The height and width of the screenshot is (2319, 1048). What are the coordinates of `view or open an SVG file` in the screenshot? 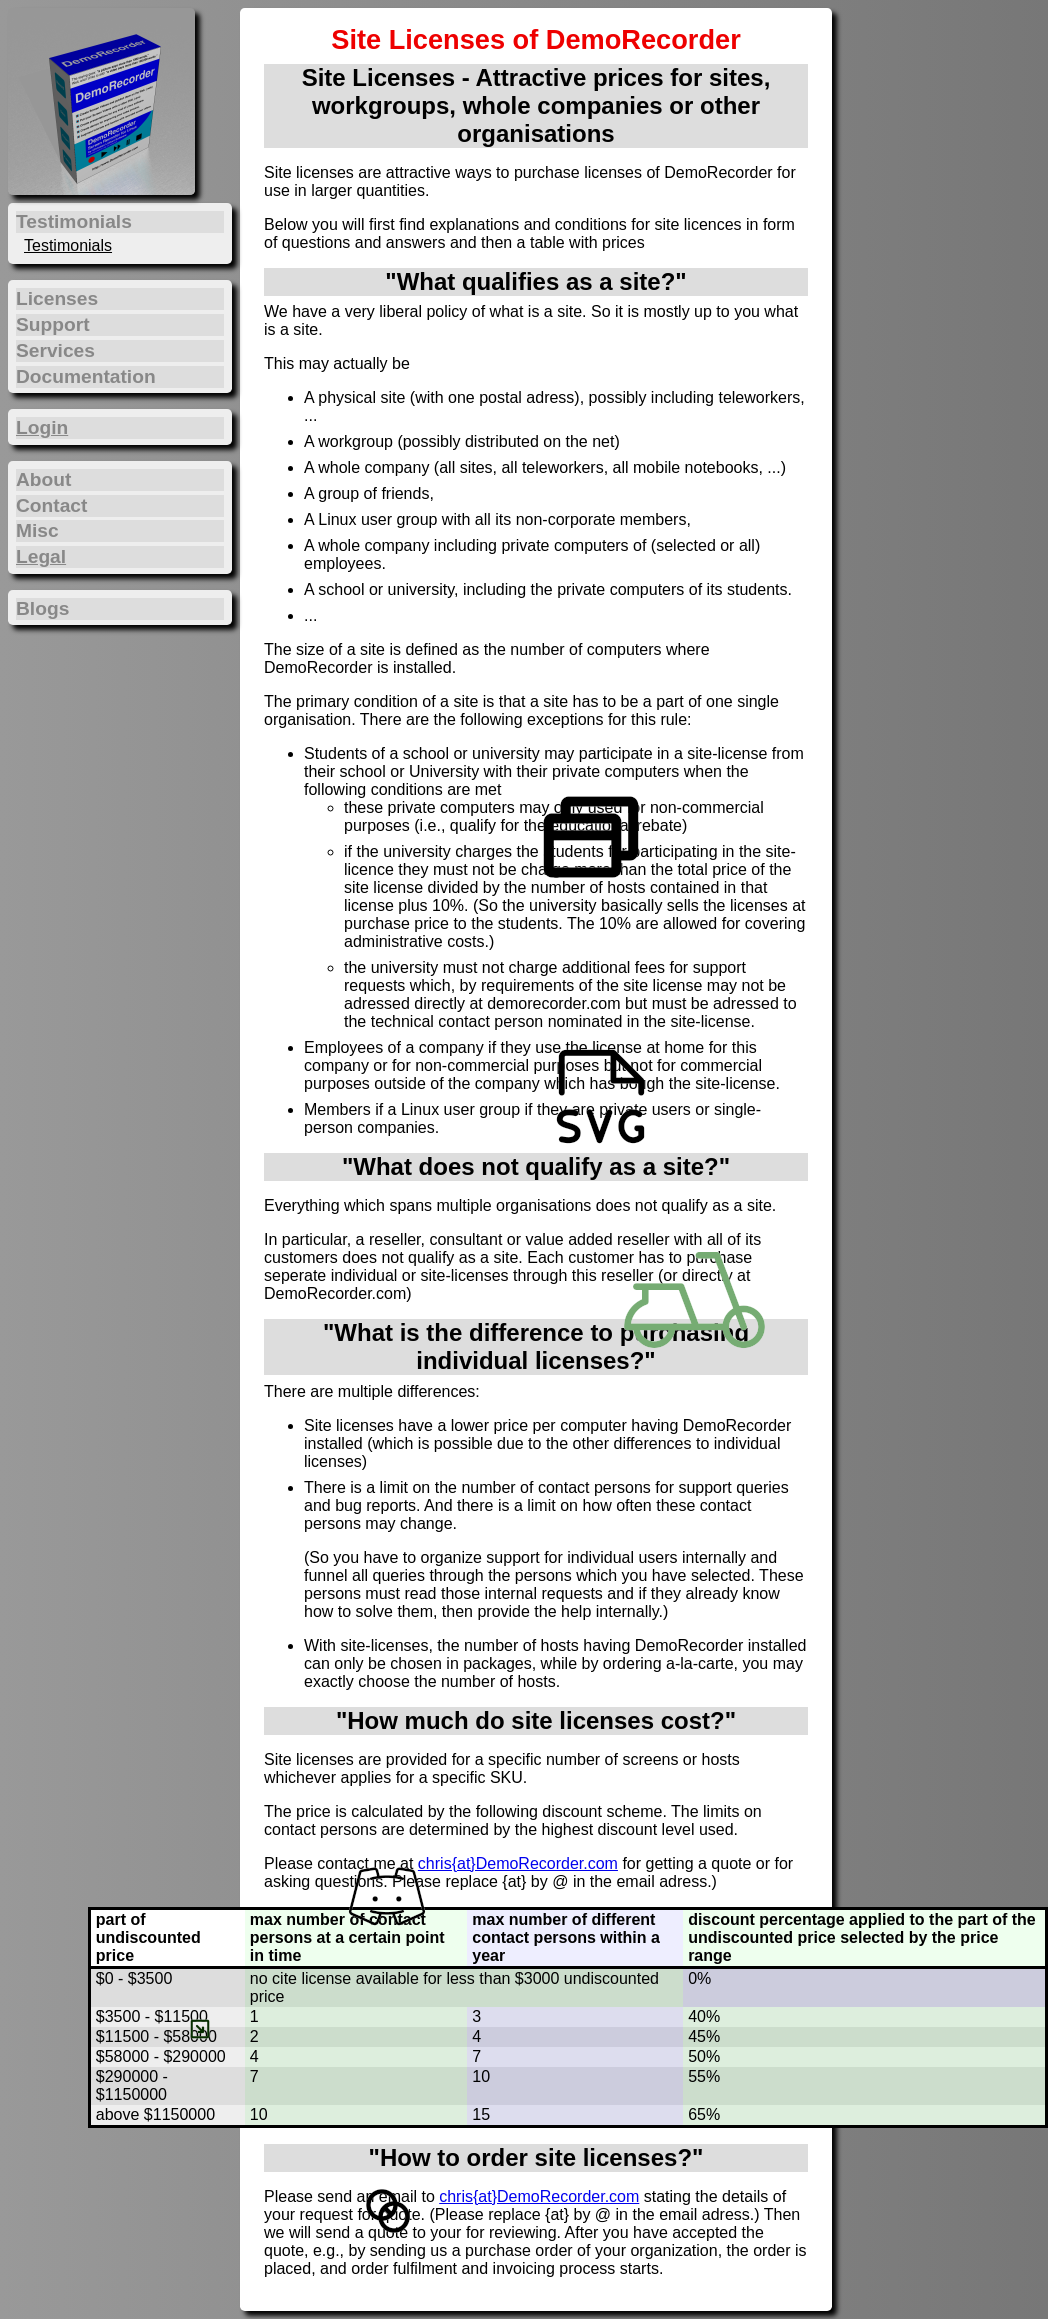 It's located at (601, 1100).